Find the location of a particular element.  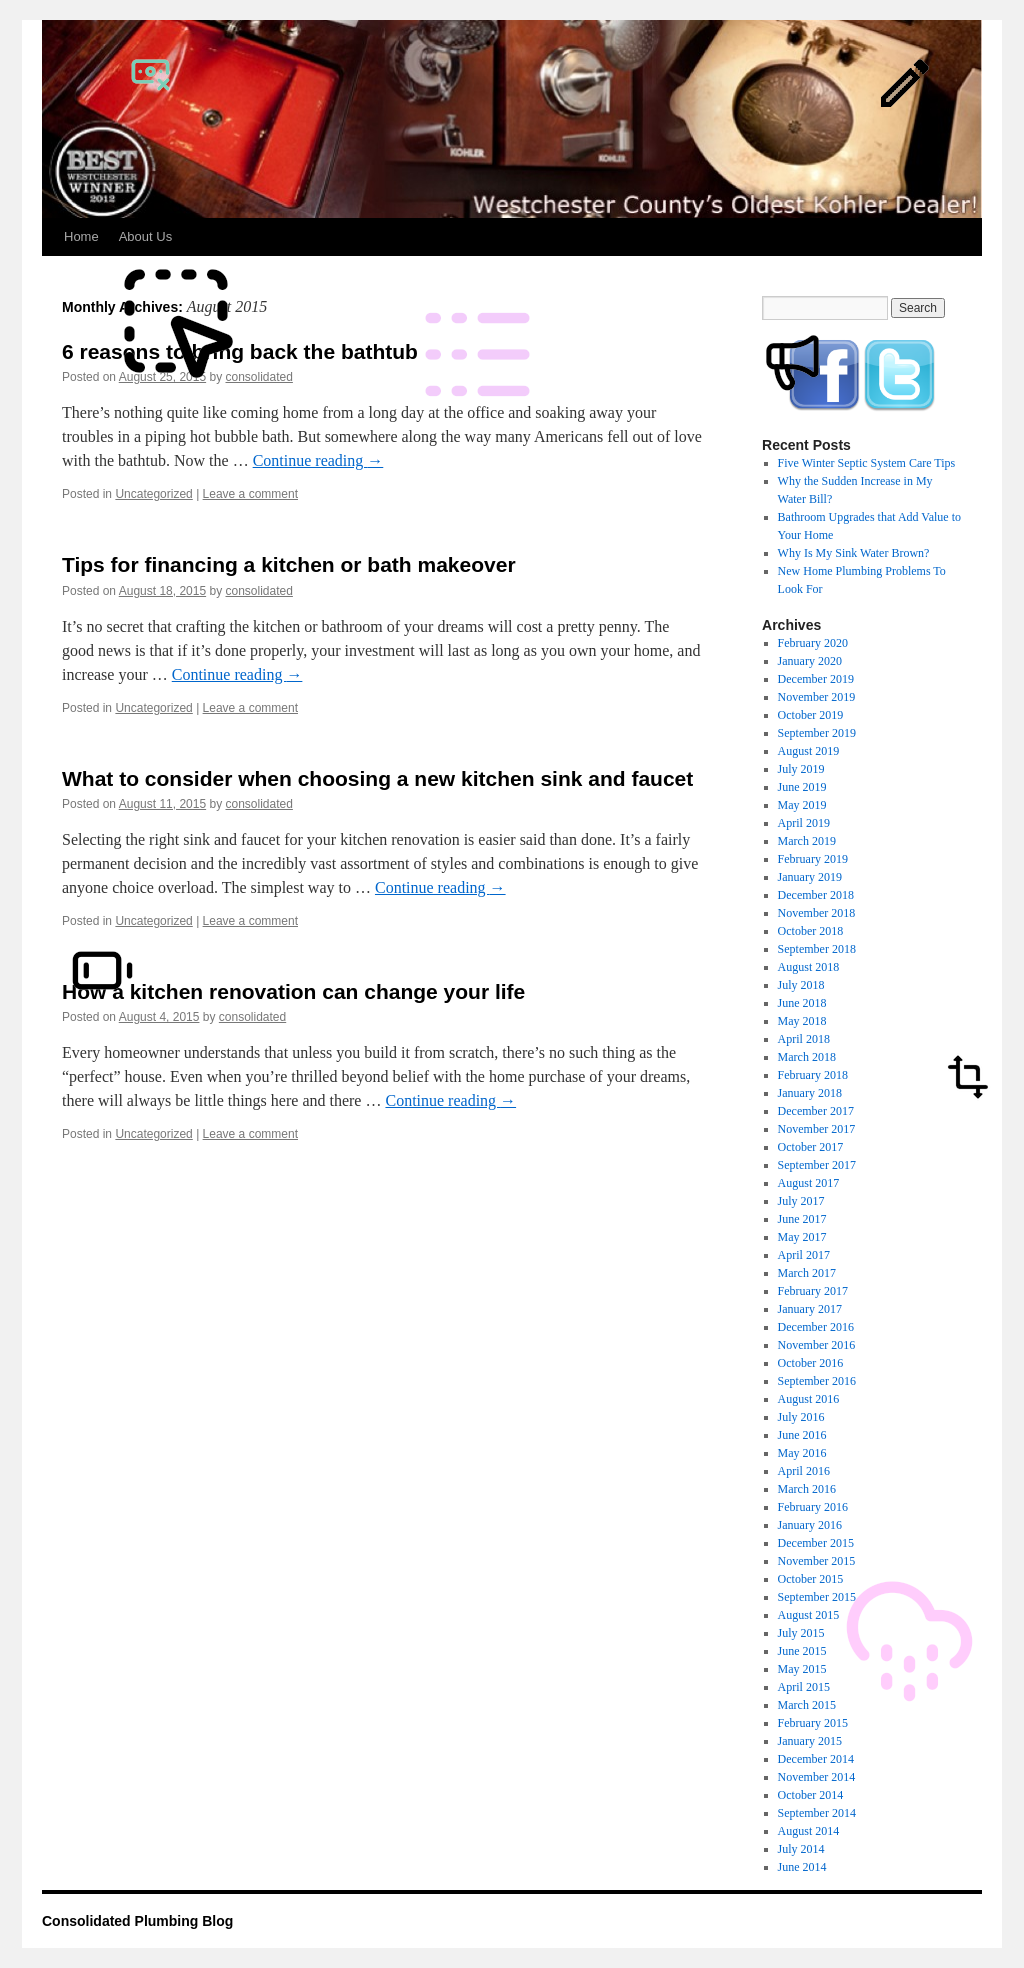

view activity logs or history is located at coordinates (477, 354).